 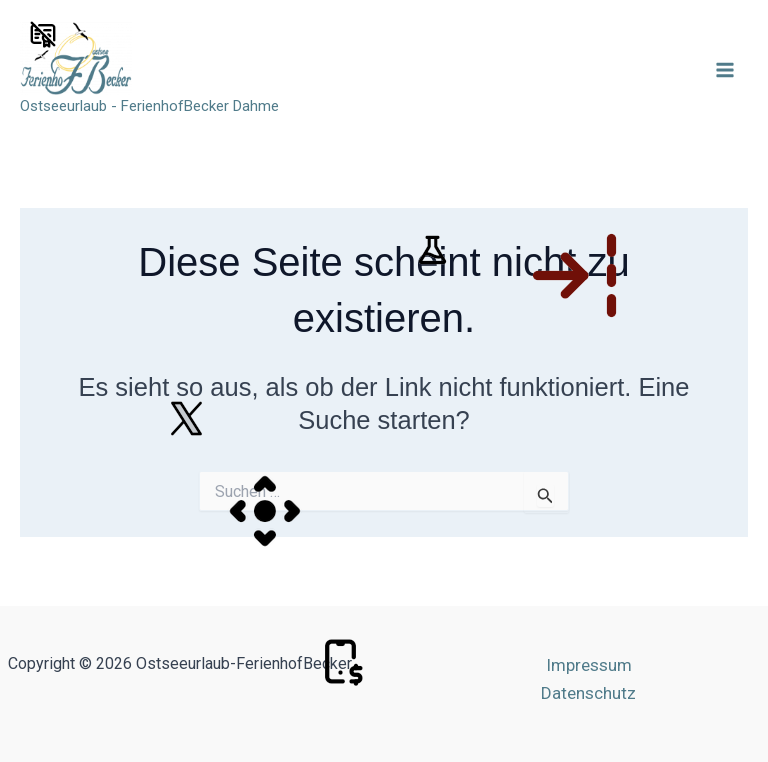 What do you see at coordinates (265, 511) in the screenshot?
I see `pan or move the camera view` at bounding box center [265, 511].